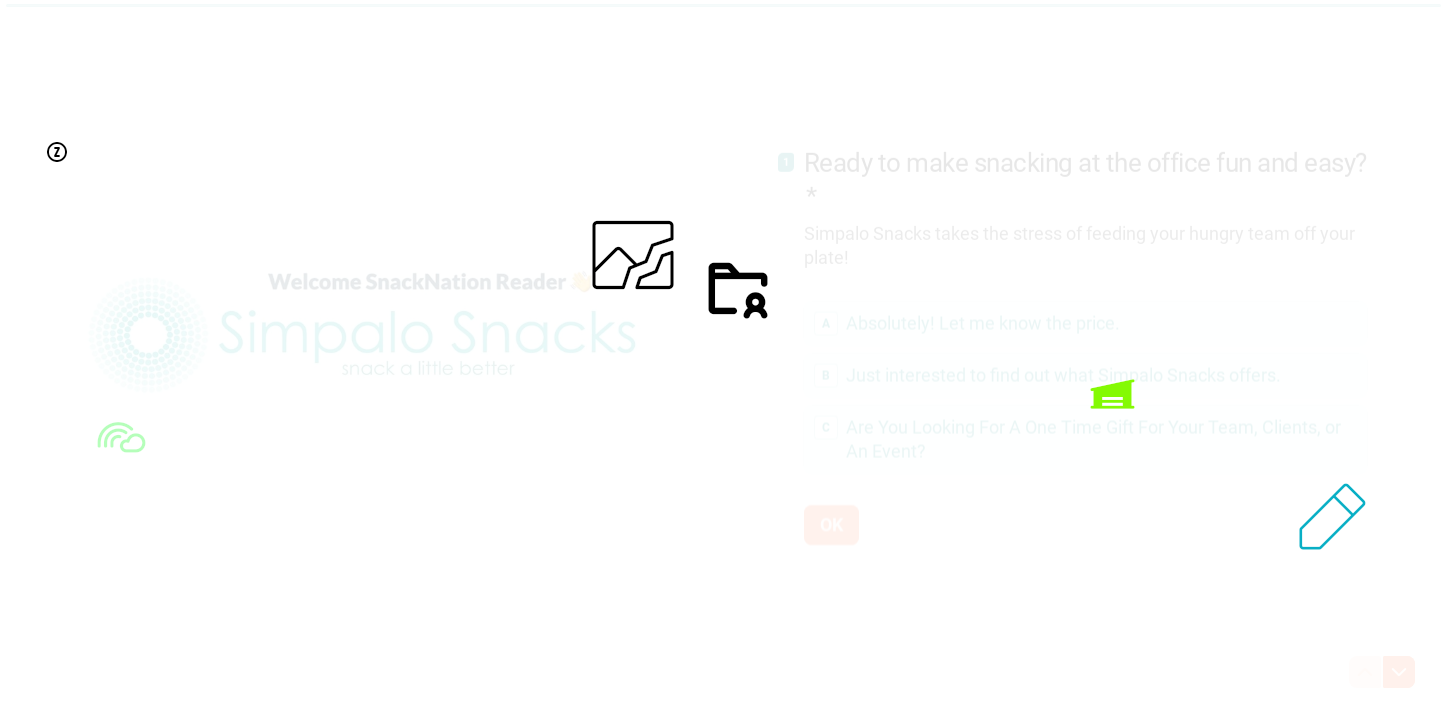 The height and width of the screenshot is (720, 1447). Describe the element at coordinates (1331, 518) in the screenshot. I see `edit content or text` at that location.